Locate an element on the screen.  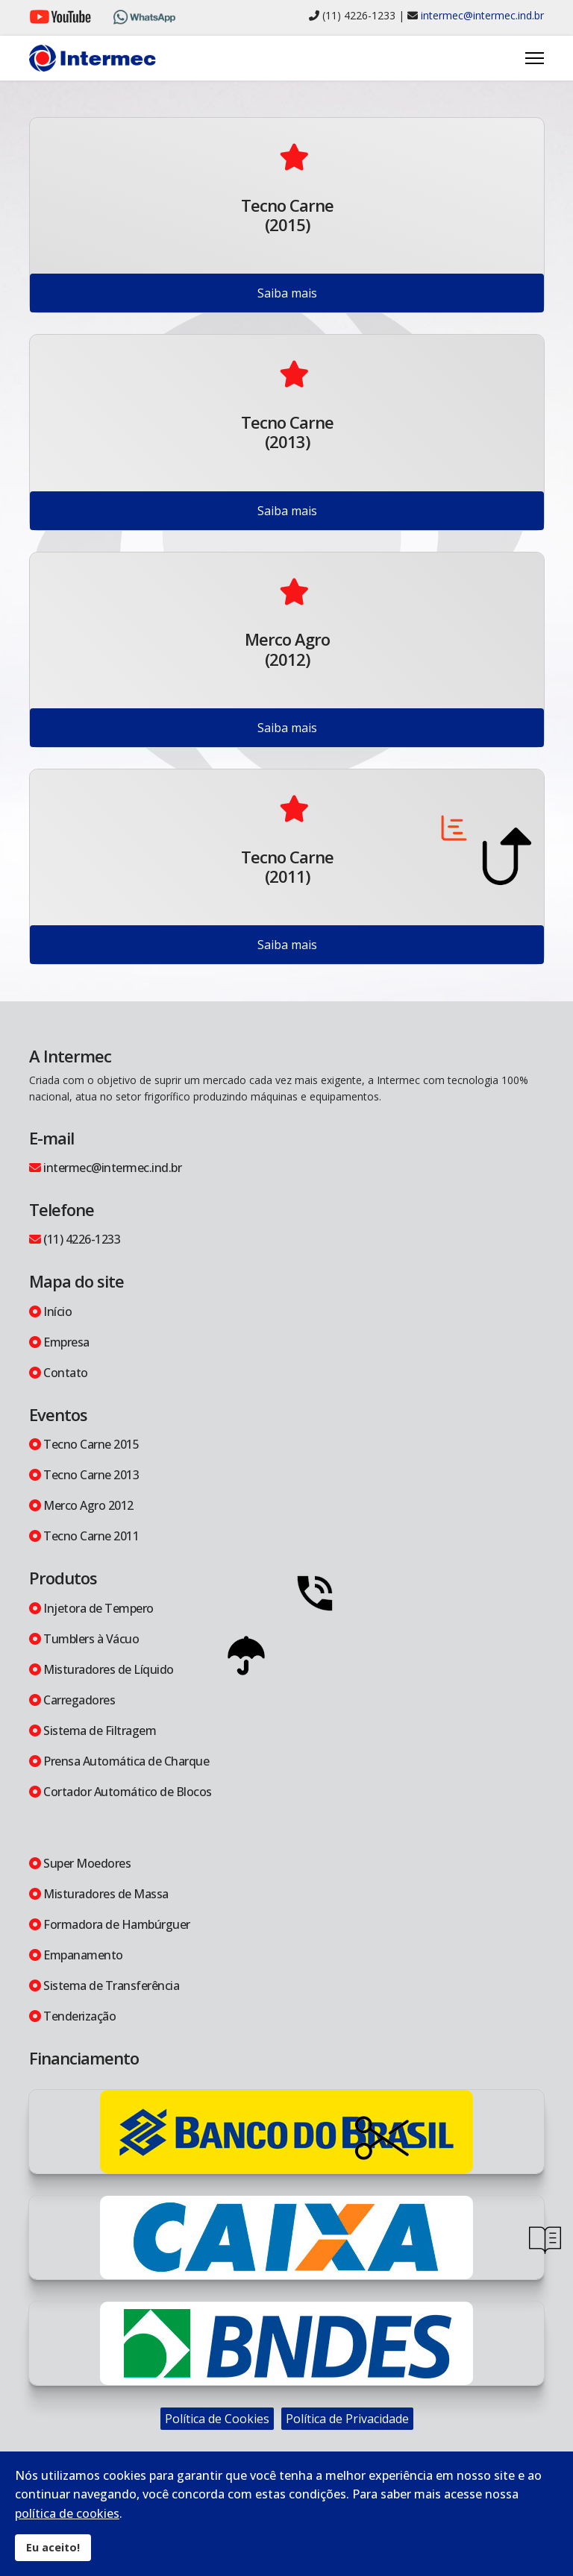
view weather protection or rain forecast is located at coordinates (246, 1657).